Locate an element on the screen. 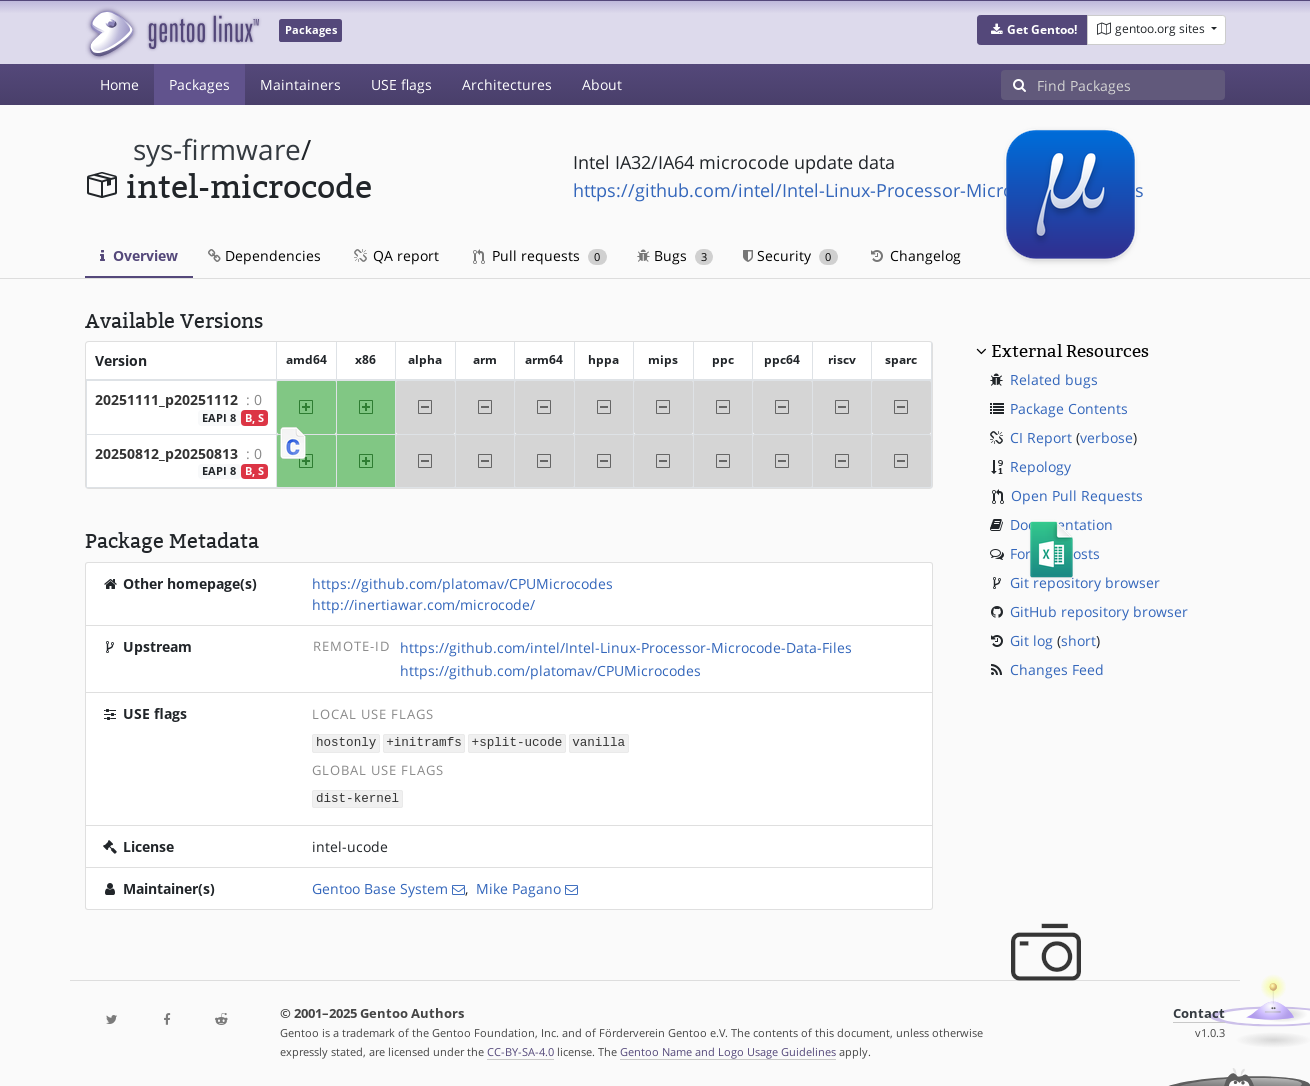 The image size is (1310, 1086). a C programming language source file is located at coordinates (293, 443).